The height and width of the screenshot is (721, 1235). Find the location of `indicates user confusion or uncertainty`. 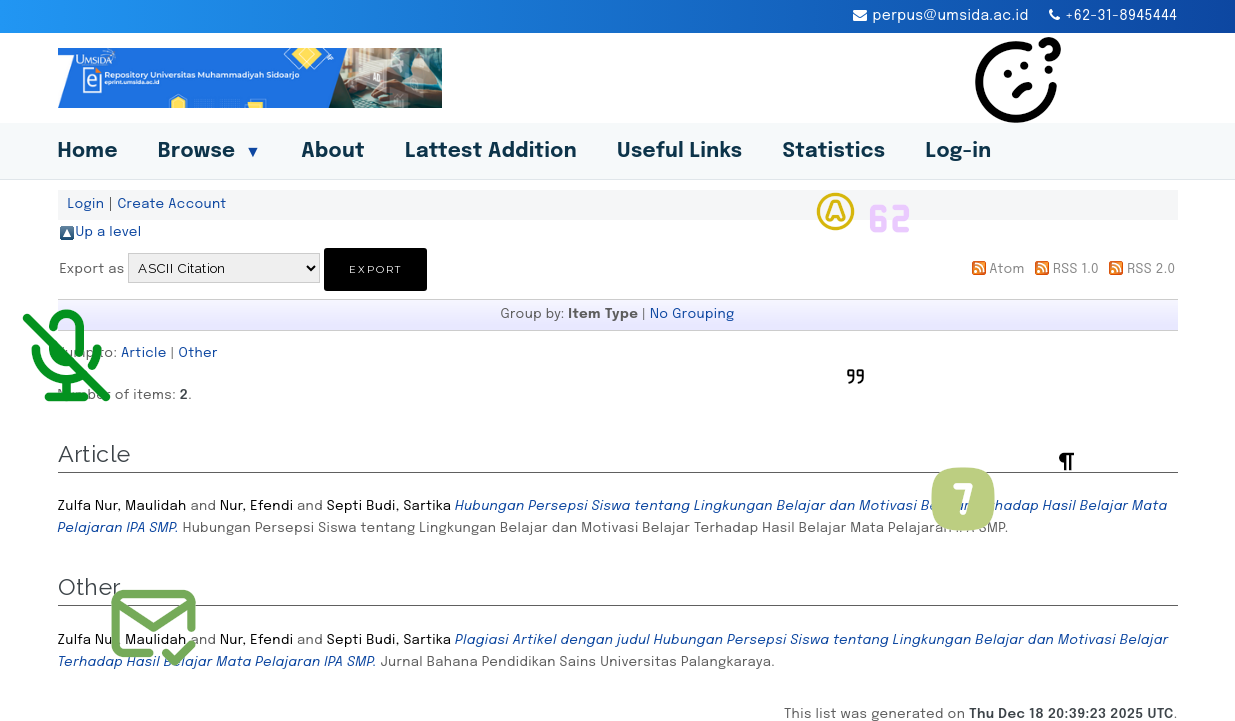

indicates user confusion or uncertainty is located at coordinates (1016, 82).